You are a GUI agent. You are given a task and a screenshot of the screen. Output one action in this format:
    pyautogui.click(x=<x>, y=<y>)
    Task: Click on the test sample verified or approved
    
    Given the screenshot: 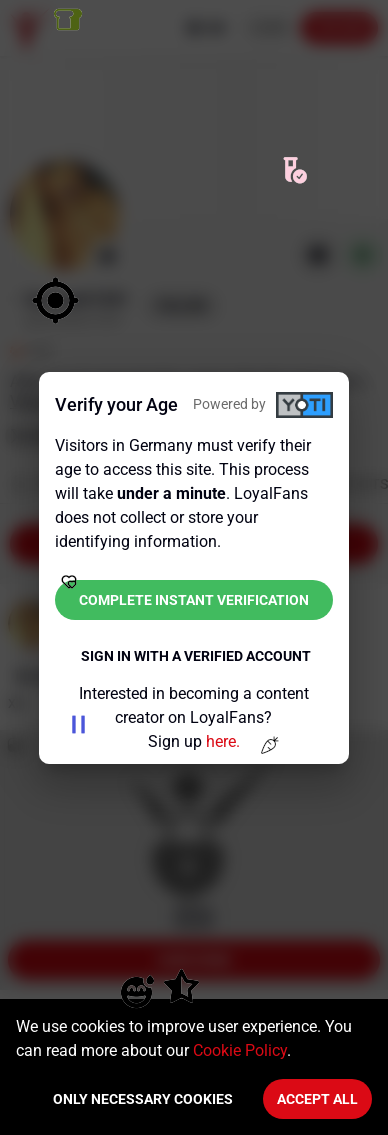 What is the action you would take?
    pyautogui.click(x=294, y=169)
    